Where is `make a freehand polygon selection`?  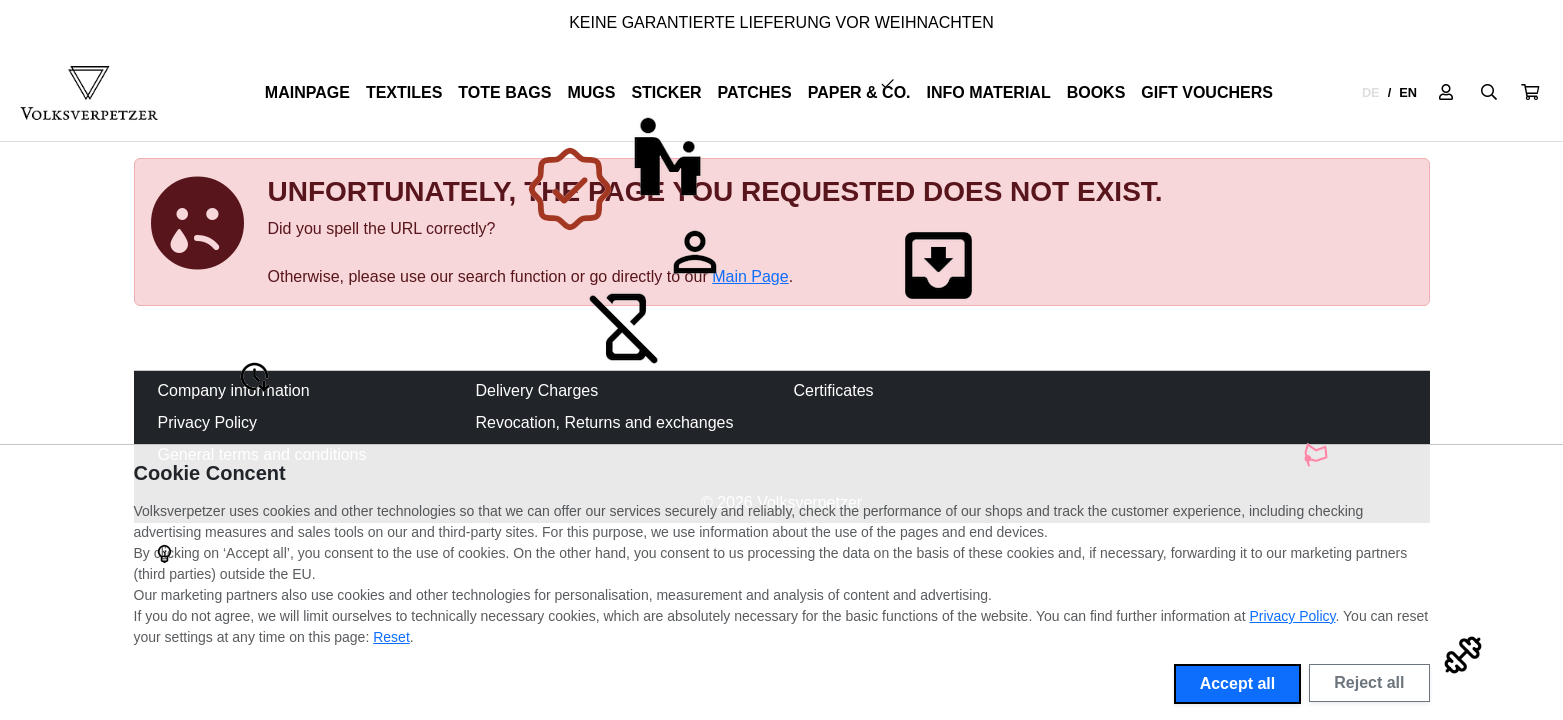
make a freehand polygon selection is located at coordinates (1316, 455).